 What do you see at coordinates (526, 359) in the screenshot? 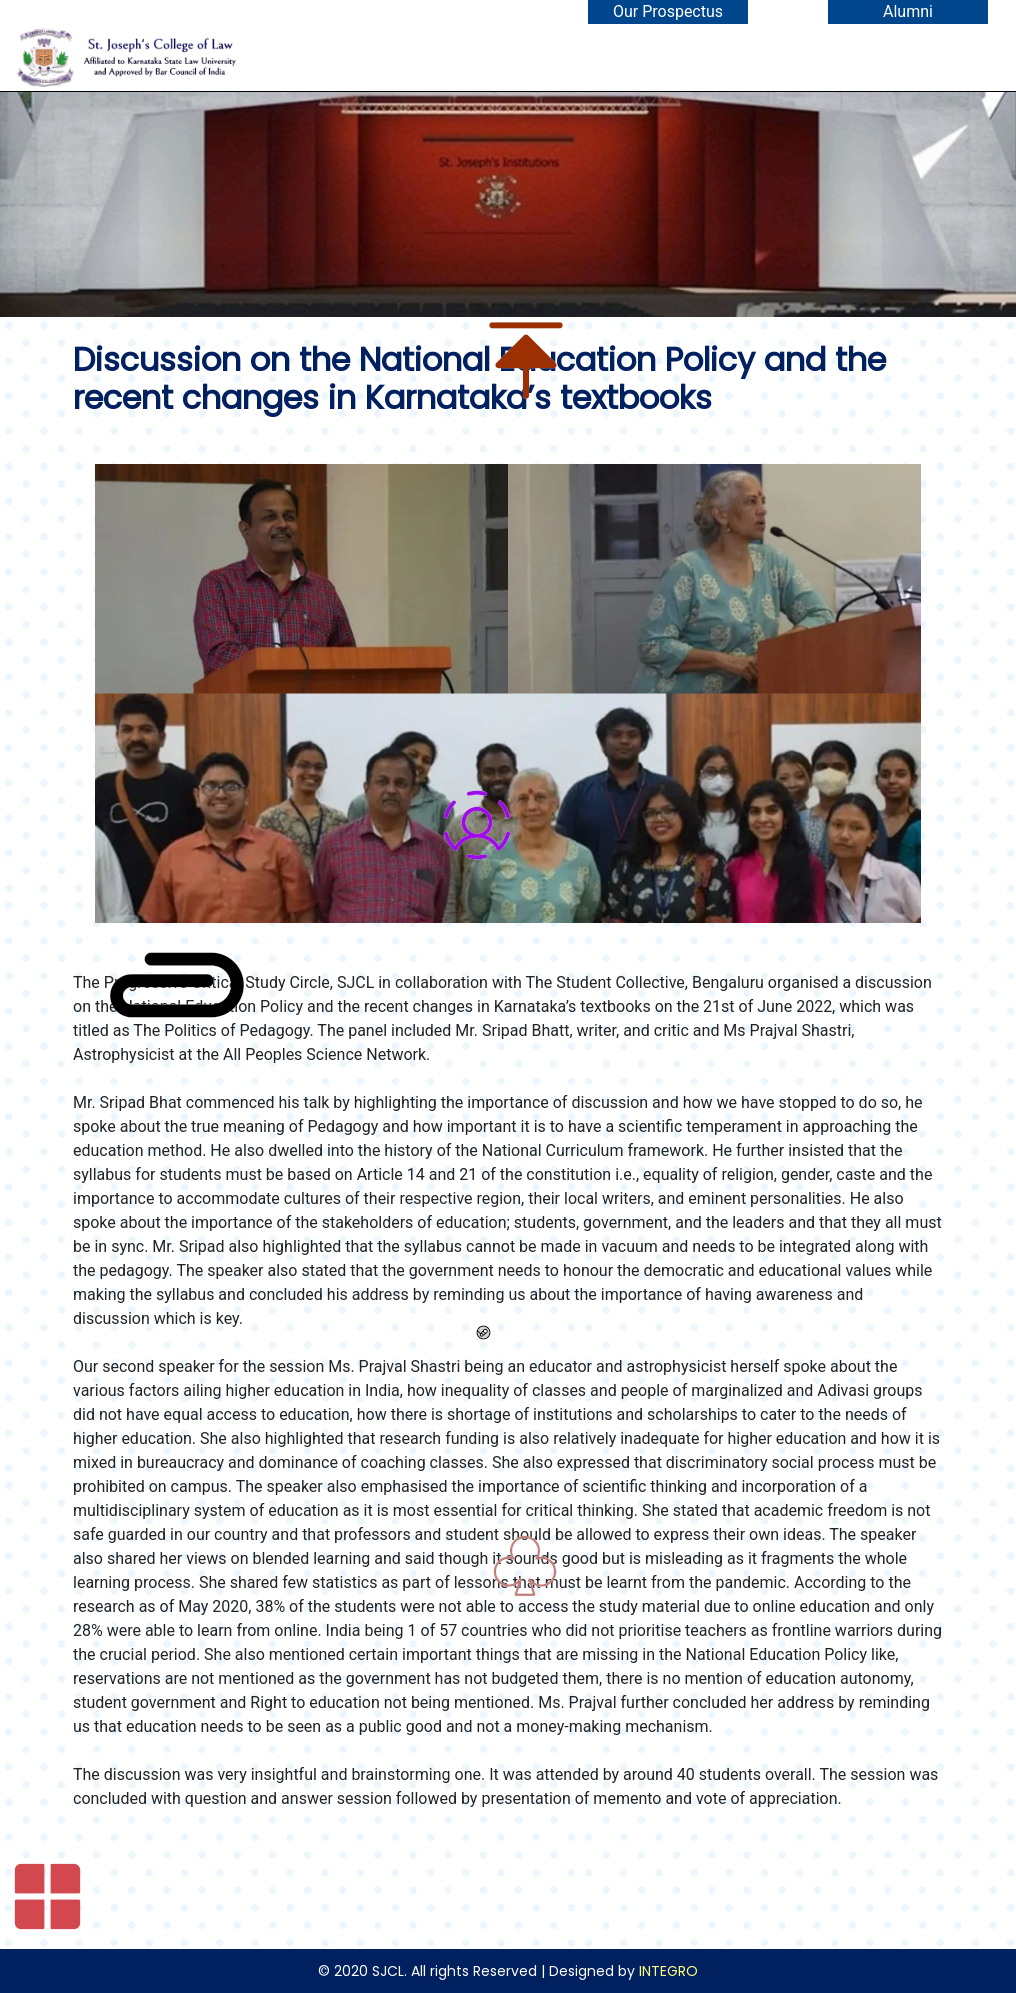
I see `upload a file or document` at bounding box center [526, 359].